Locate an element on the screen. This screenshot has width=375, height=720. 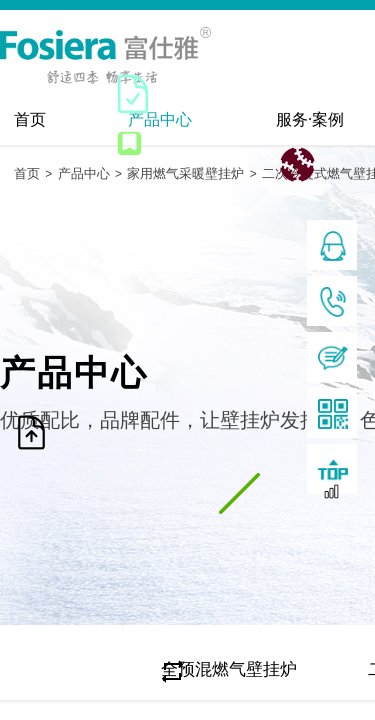
enable repeat mode for media playback is located at coordinates (172, 671).